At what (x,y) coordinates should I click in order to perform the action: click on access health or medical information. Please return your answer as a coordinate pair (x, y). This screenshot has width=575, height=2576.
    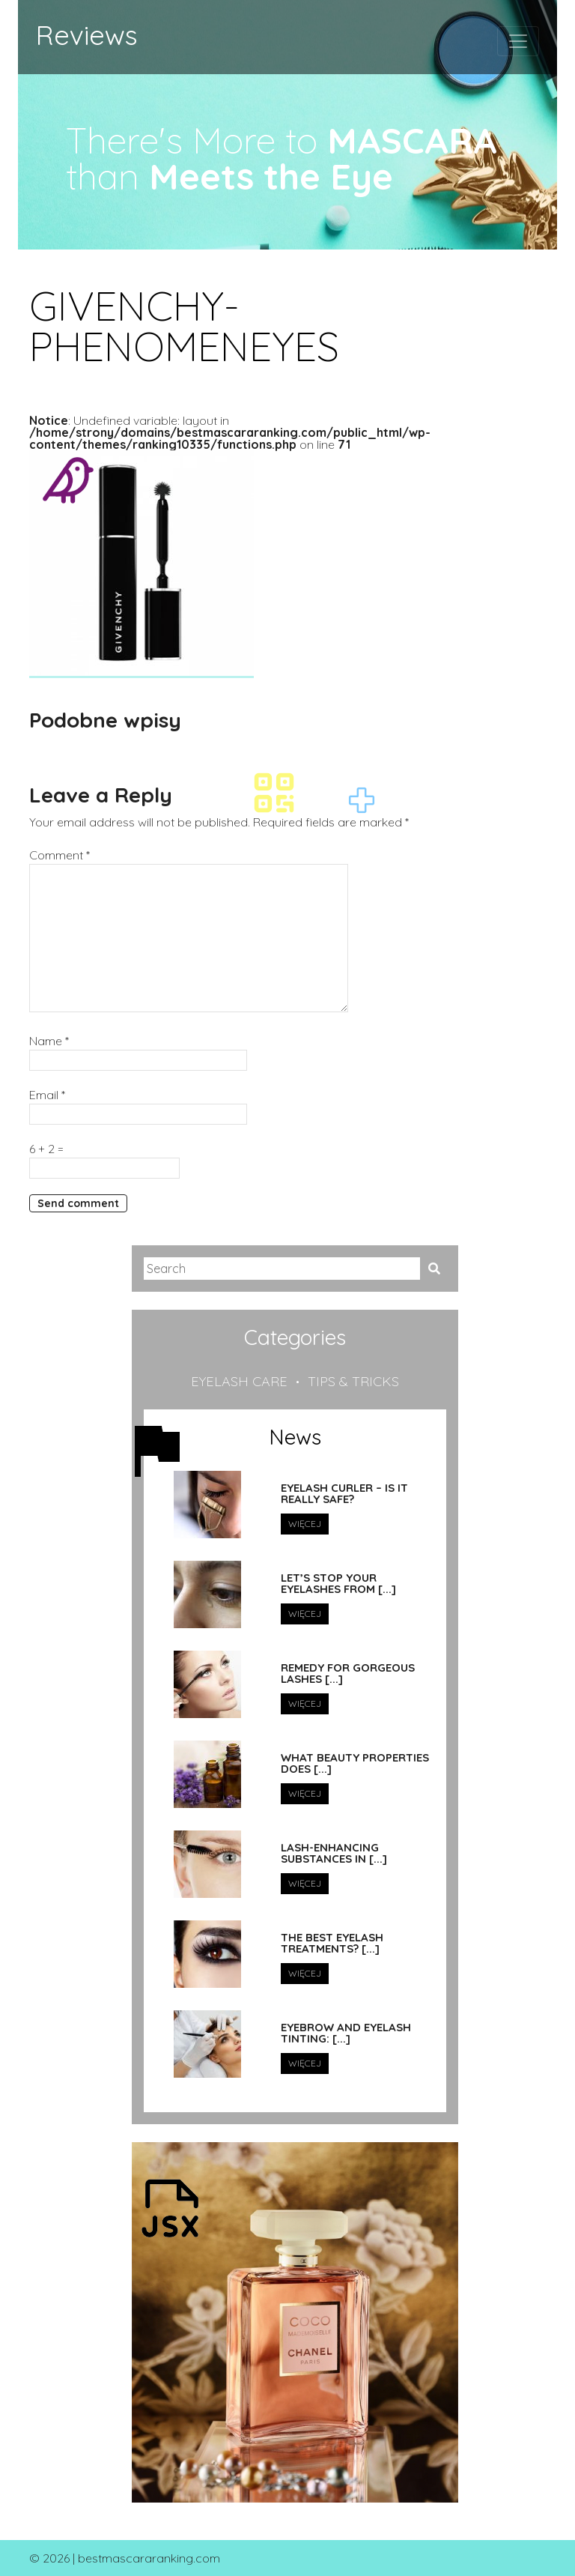
    Looking at the image, I should click on (362, 800).